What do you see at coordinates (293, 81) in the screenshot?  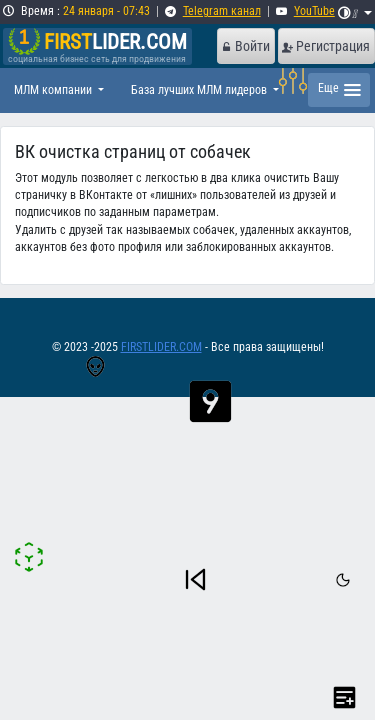 I see `adjust settings or preferences` at bounding box center [293, 81].